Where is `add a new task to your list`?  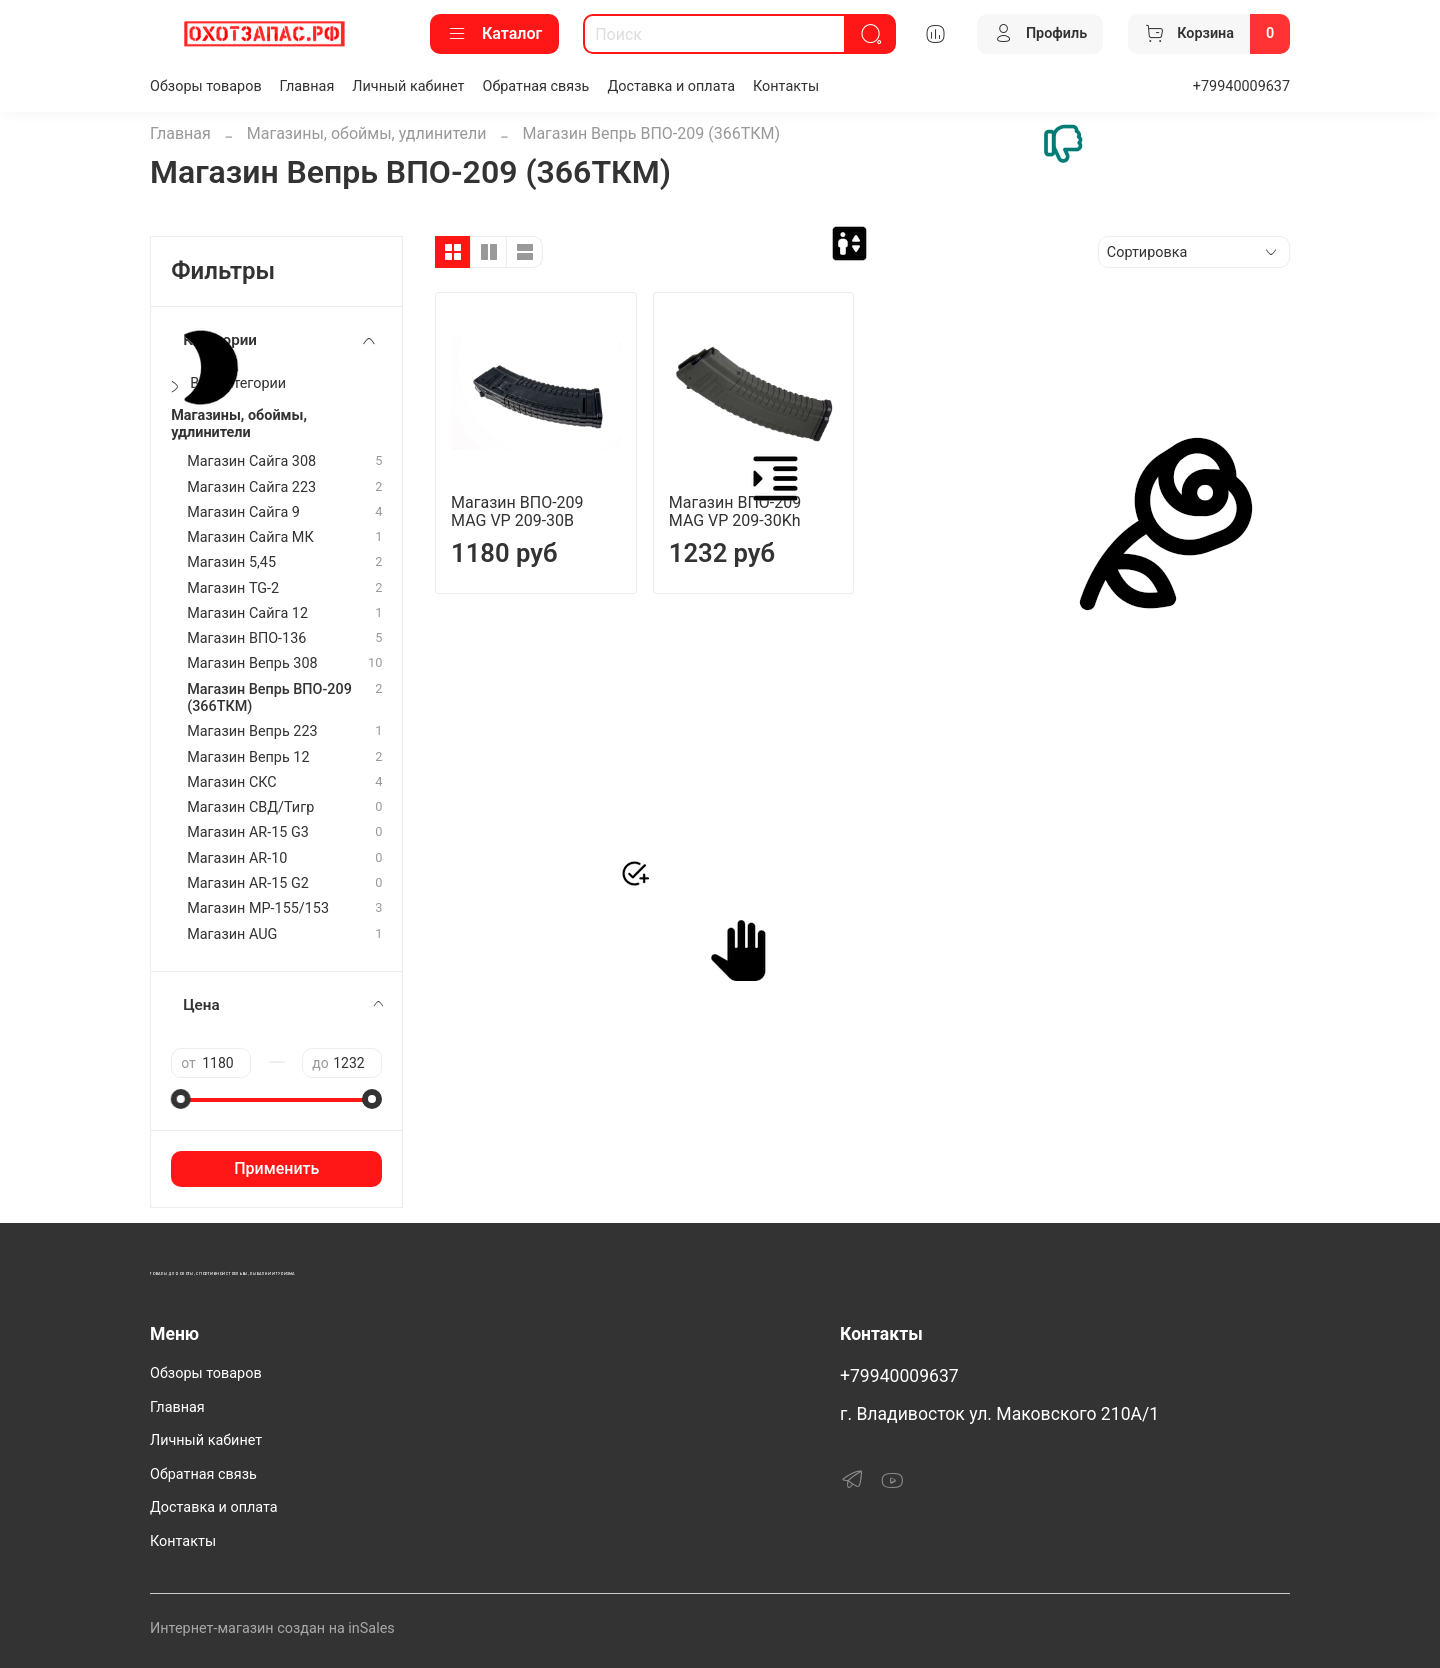
add a new task to your list is located at coordinates (634, 873).